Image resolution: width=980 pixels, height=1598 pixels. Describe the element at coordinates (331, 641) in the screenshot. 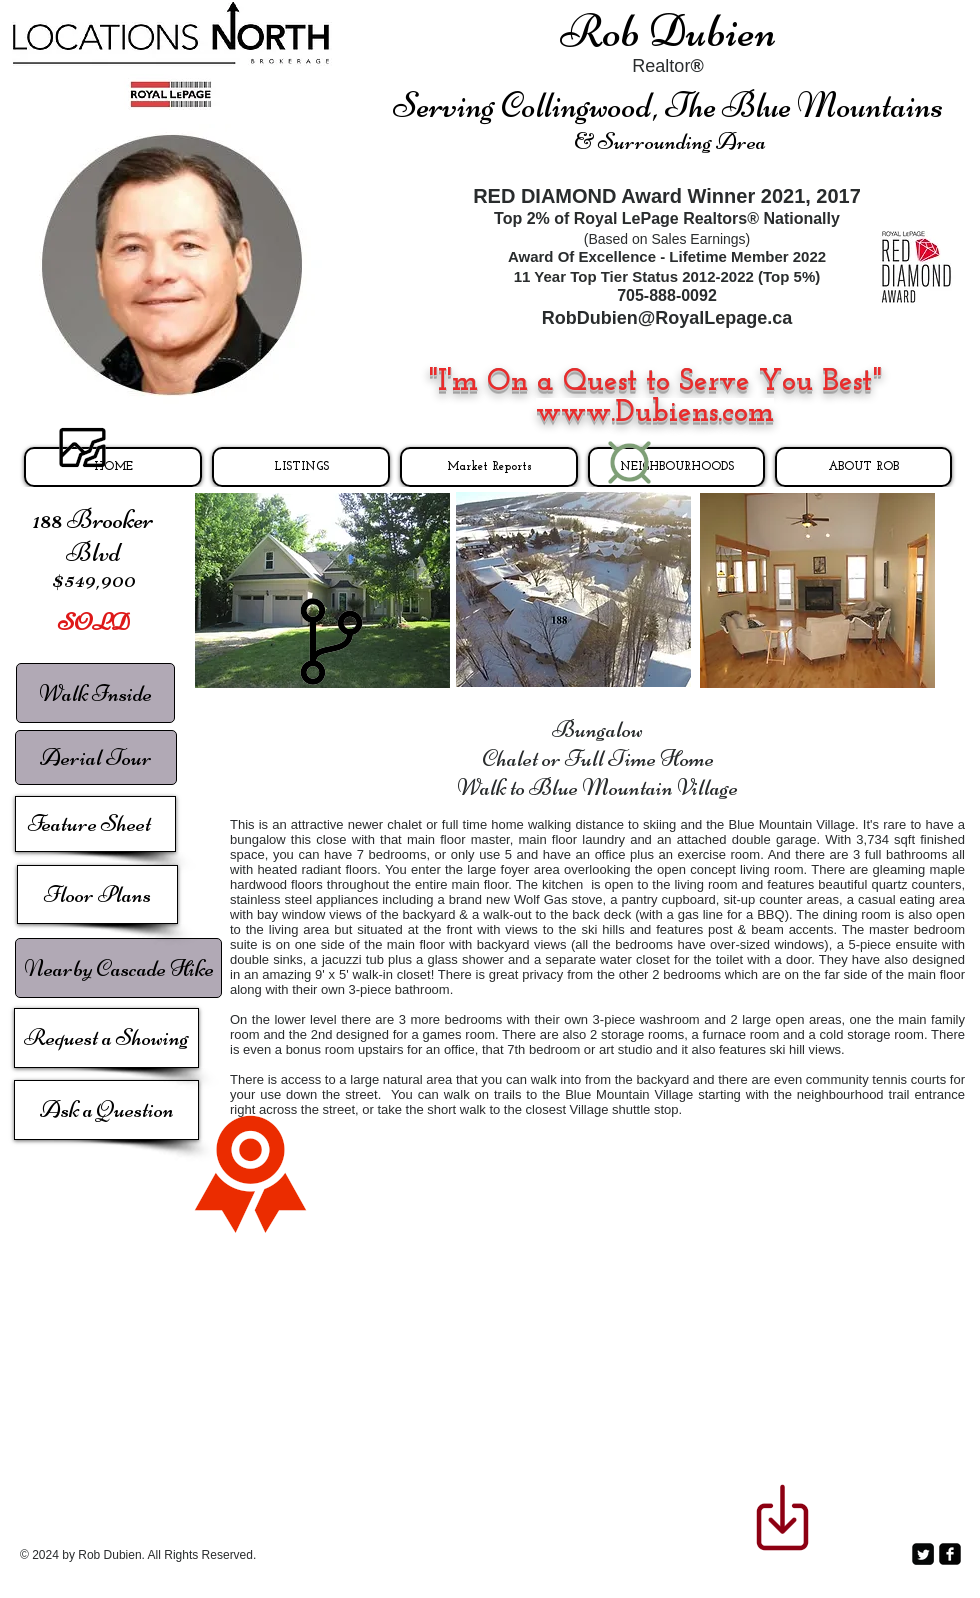

I see `view repository branches` at that location.